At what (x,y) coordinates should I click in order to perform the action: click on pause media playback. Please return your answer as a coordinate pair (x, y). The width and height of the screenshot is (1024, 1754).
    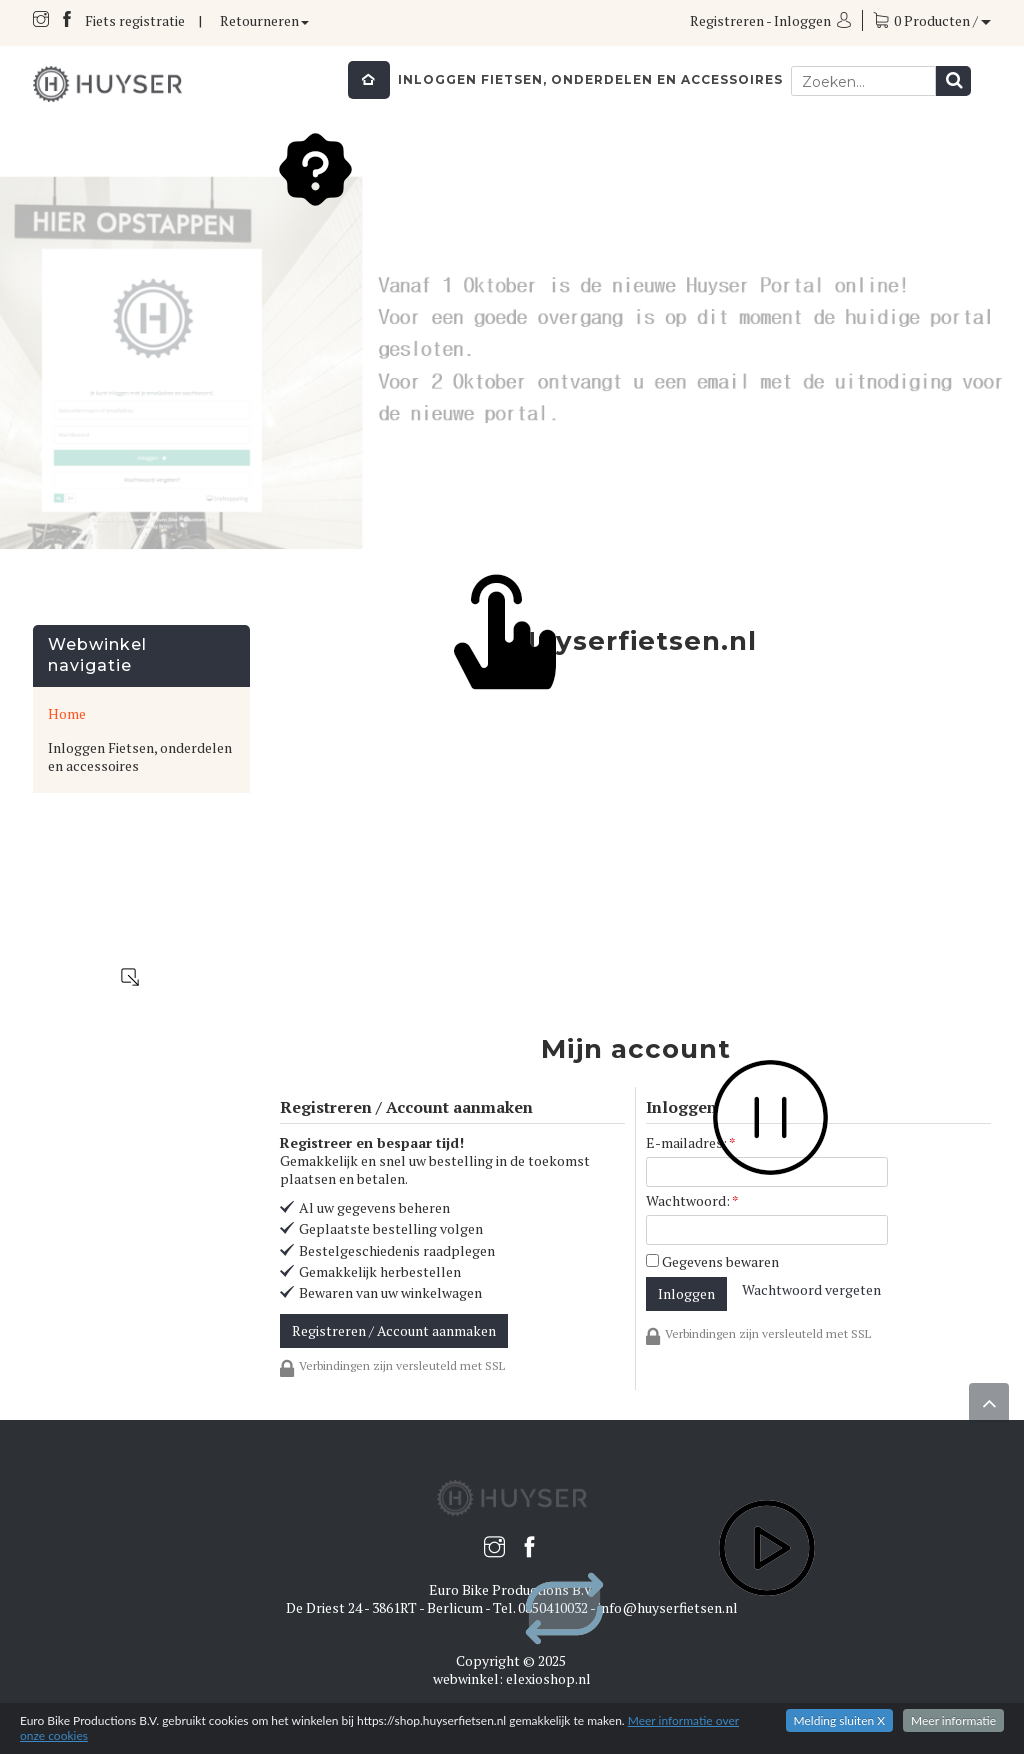
    Looking at the image, I should click on (770, 1117).